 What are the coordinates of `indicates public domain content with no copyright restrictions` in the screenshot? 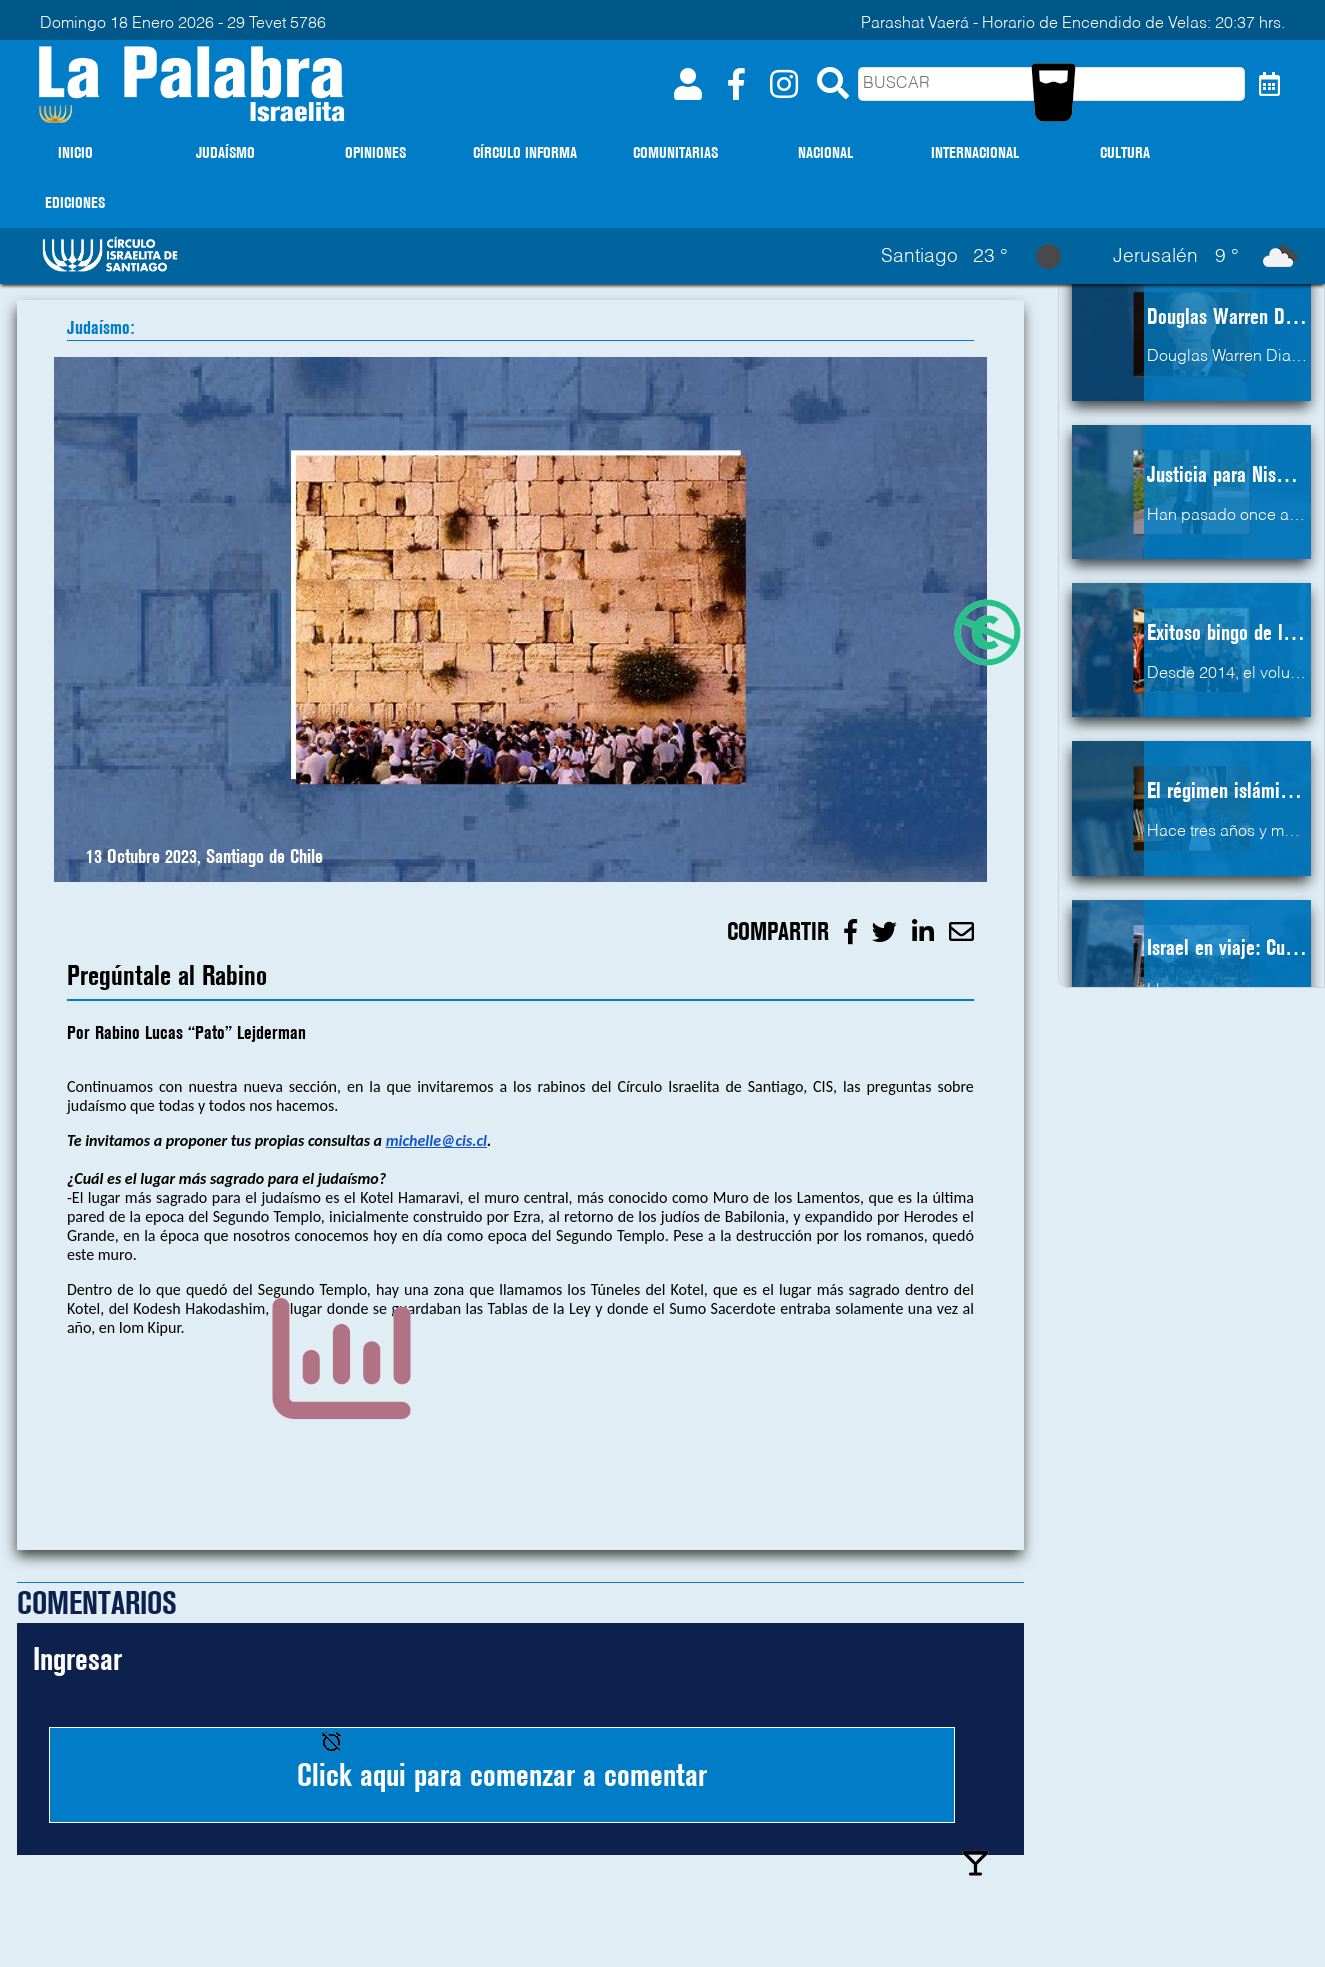 It's located at (987, 632).